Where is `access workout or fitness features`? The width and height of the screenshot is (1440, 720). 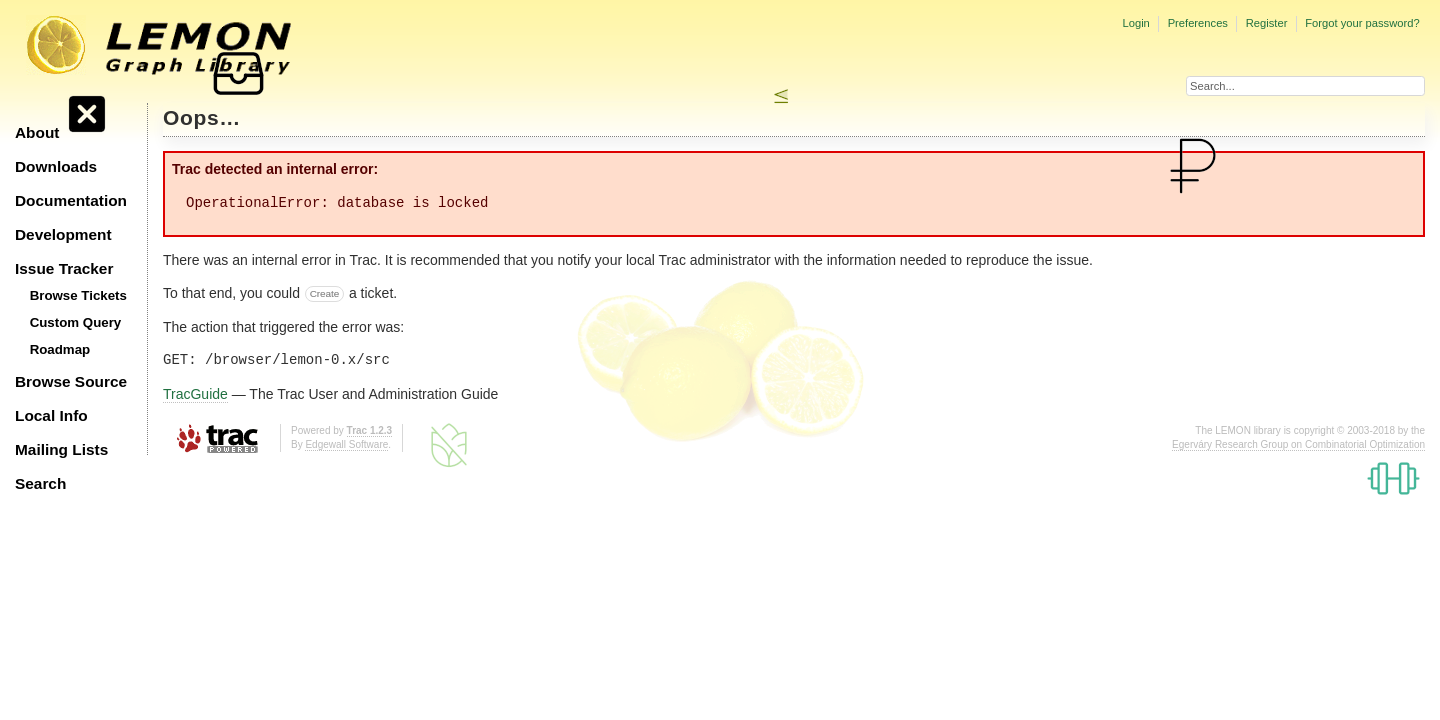 access workout or fitness features is located at coordinates (1393, 478).